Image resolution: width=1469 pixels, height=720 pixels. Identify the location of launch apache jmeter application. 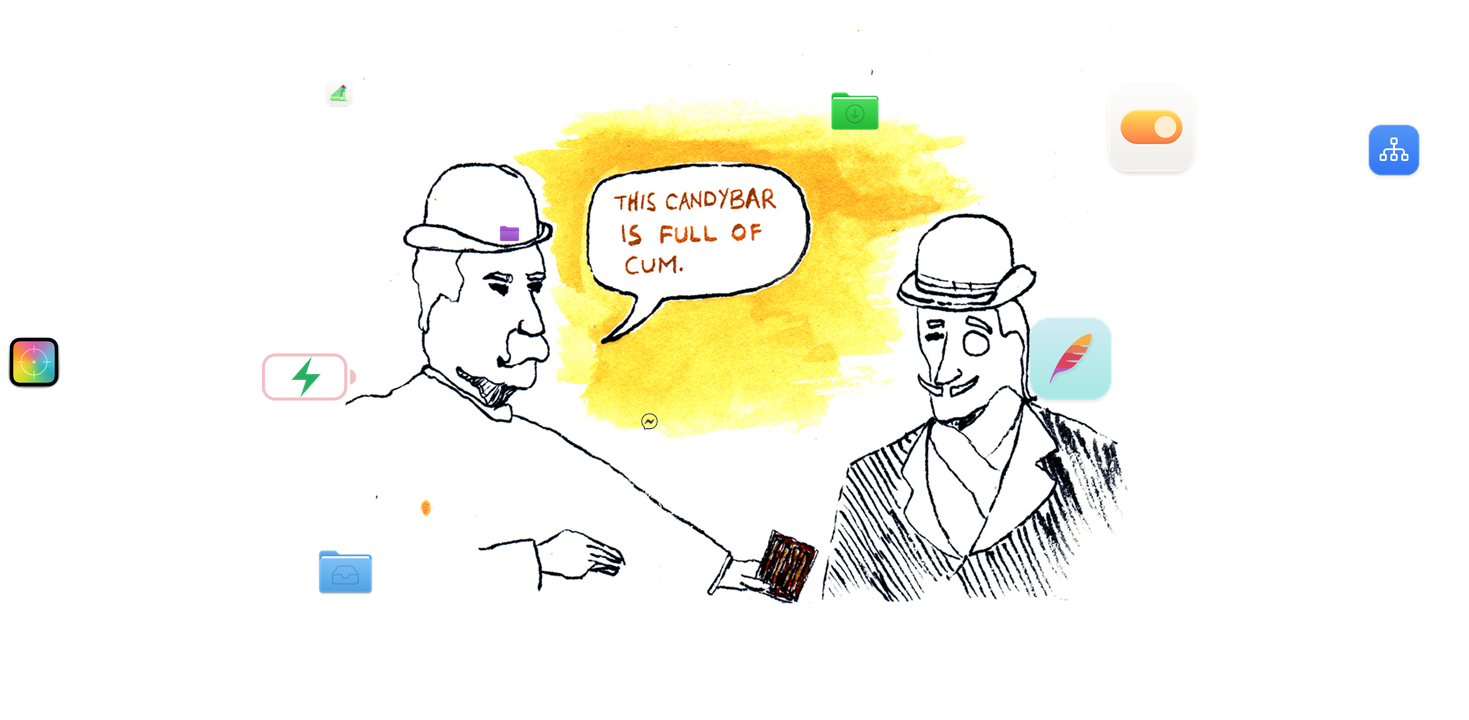
(1070, 358).